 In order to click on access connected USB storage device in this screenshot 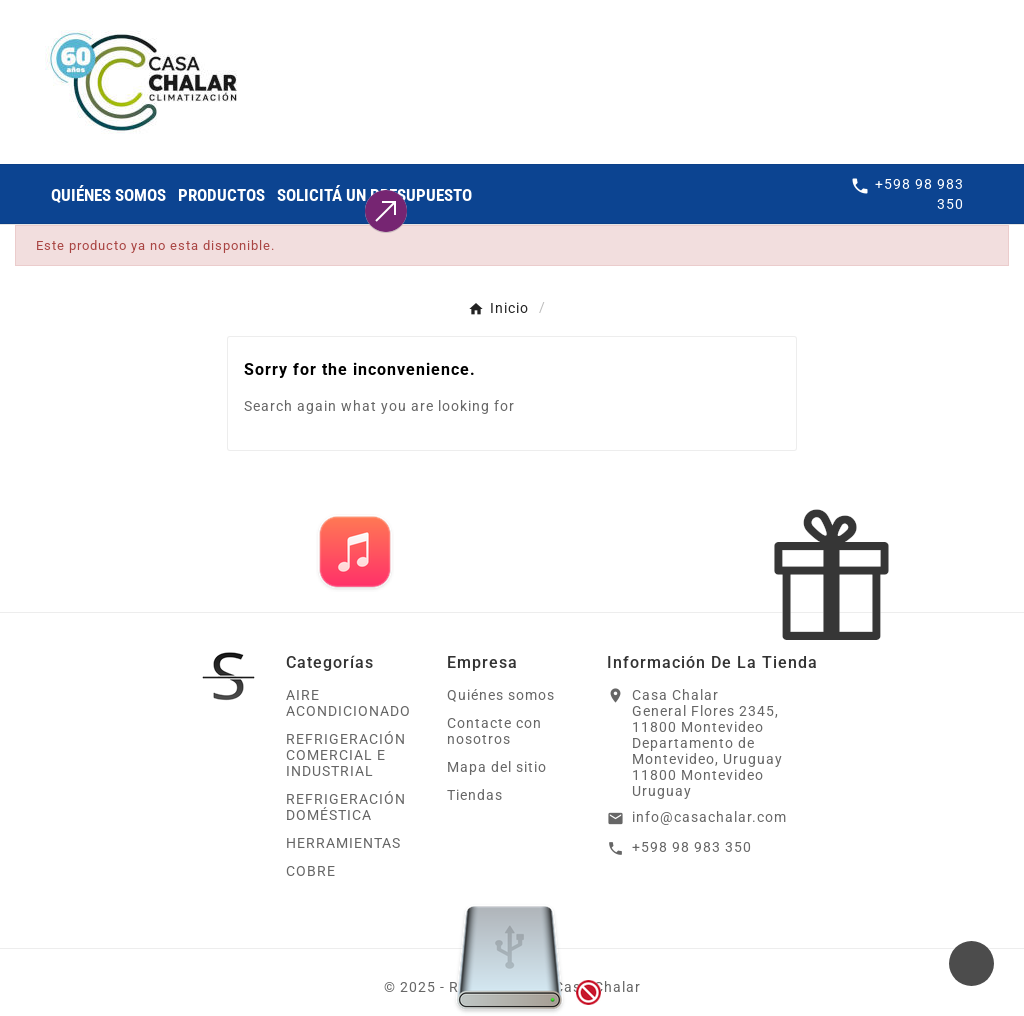, I will do `click(509, 958)`.